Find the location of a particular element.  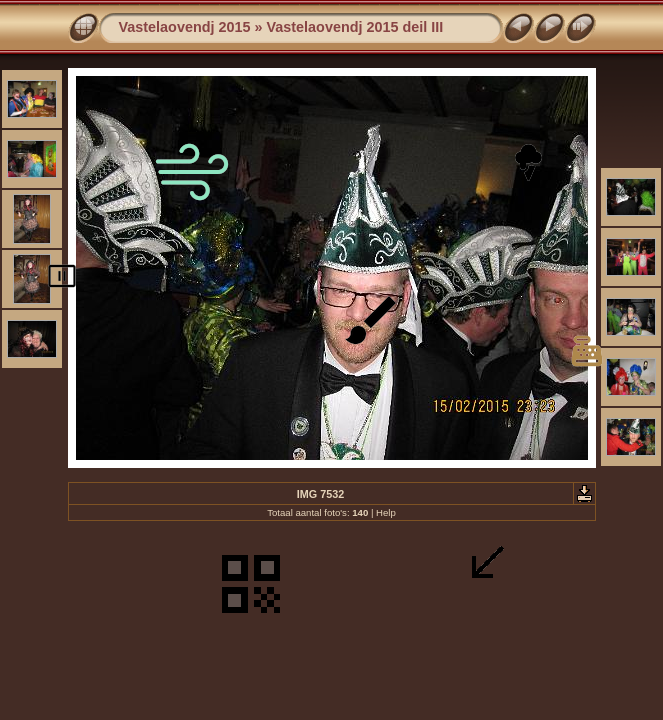

scan or generate a QR code is located at coordinates (251, 584).